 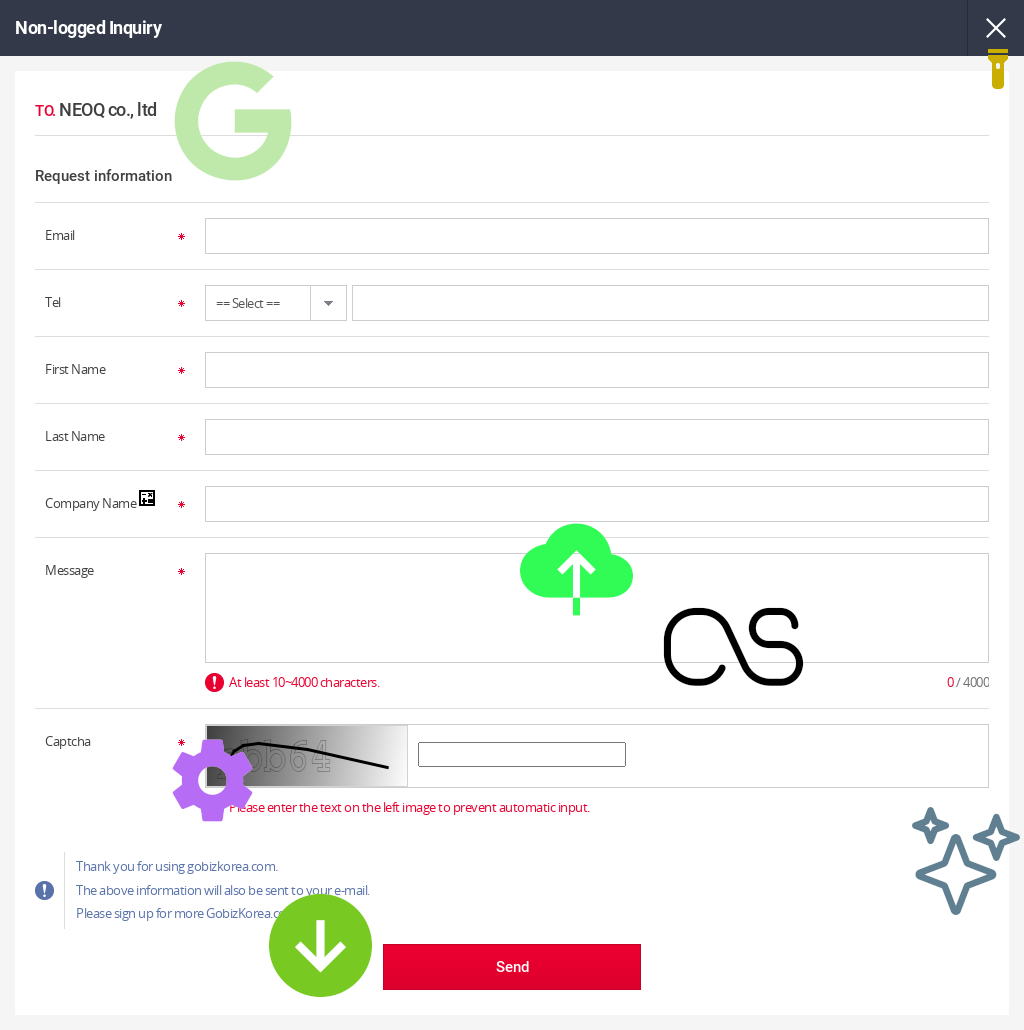 I want to click on download a file or content, so click(x=320, y=945).